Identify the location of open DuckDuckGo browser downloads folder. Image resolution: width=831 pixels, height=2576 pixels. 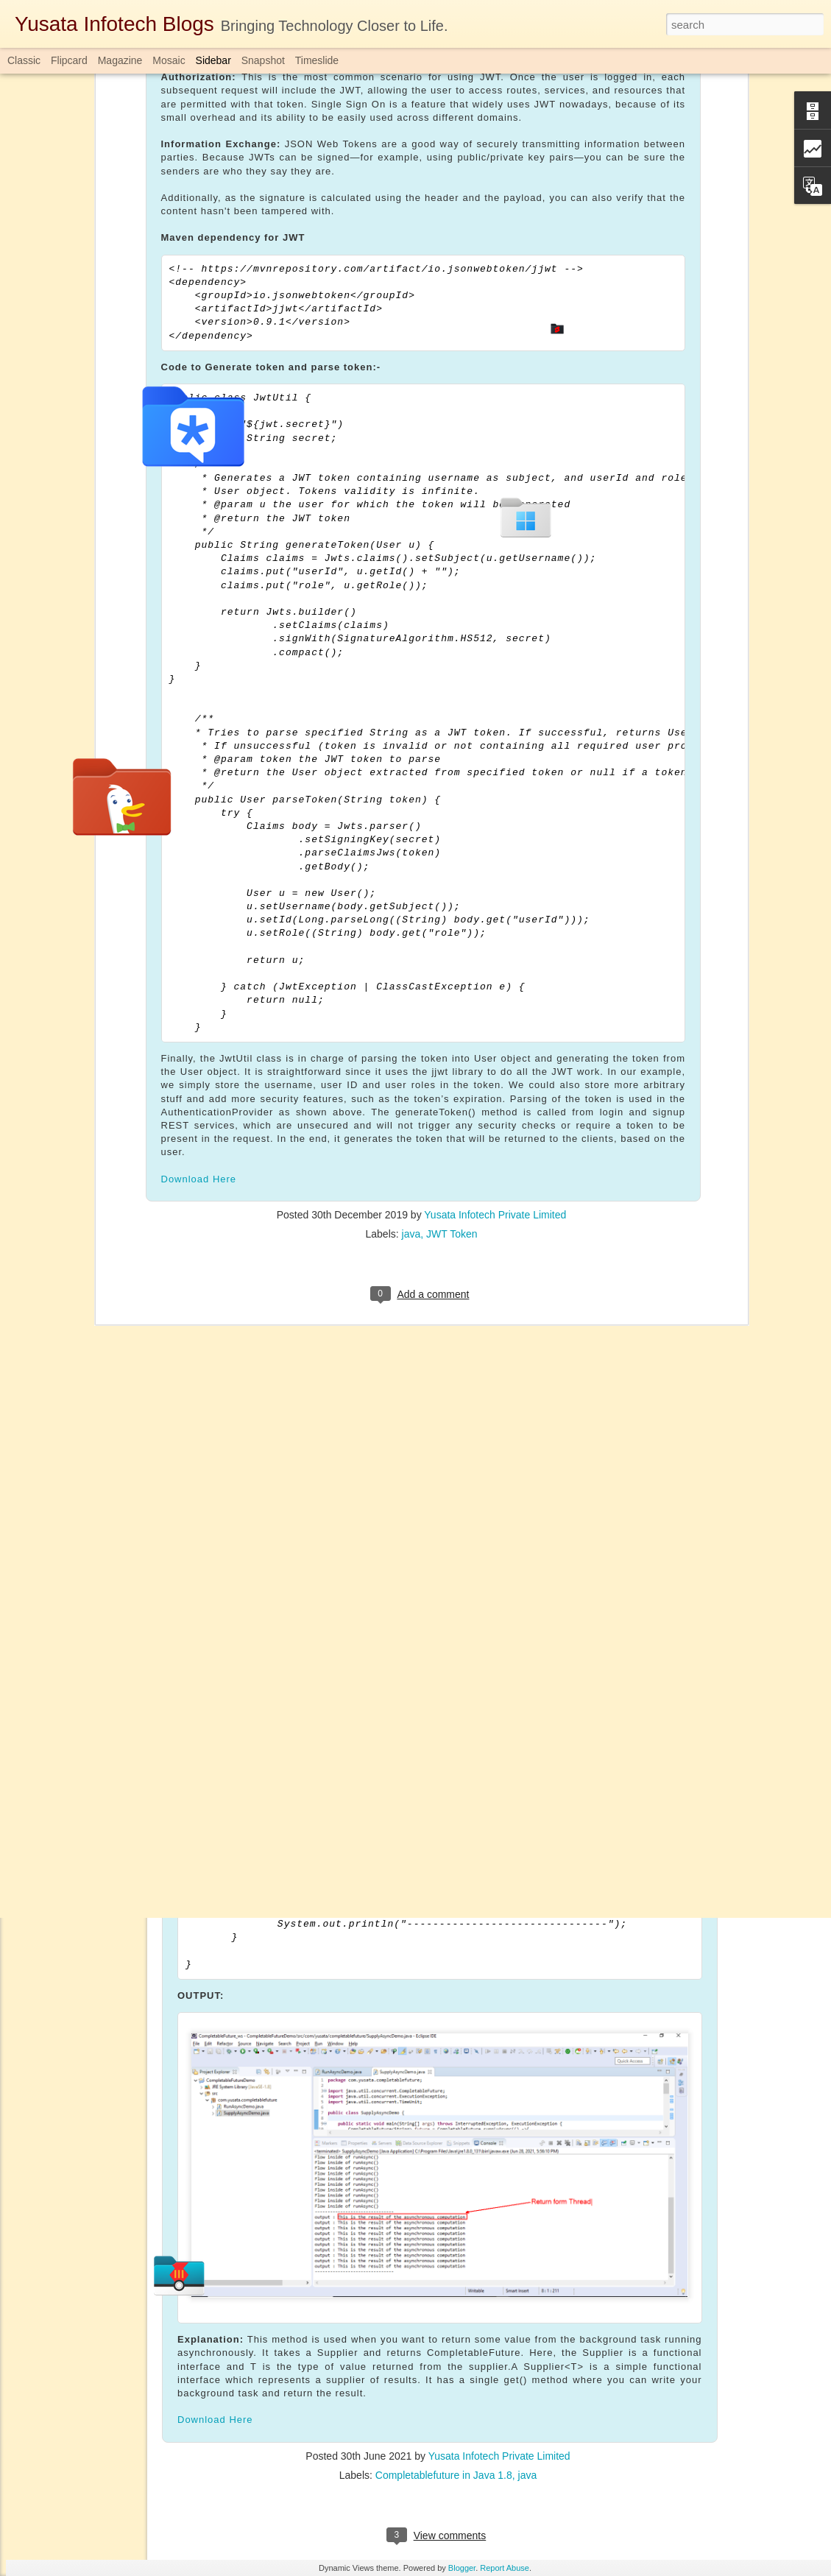
(121, 800).